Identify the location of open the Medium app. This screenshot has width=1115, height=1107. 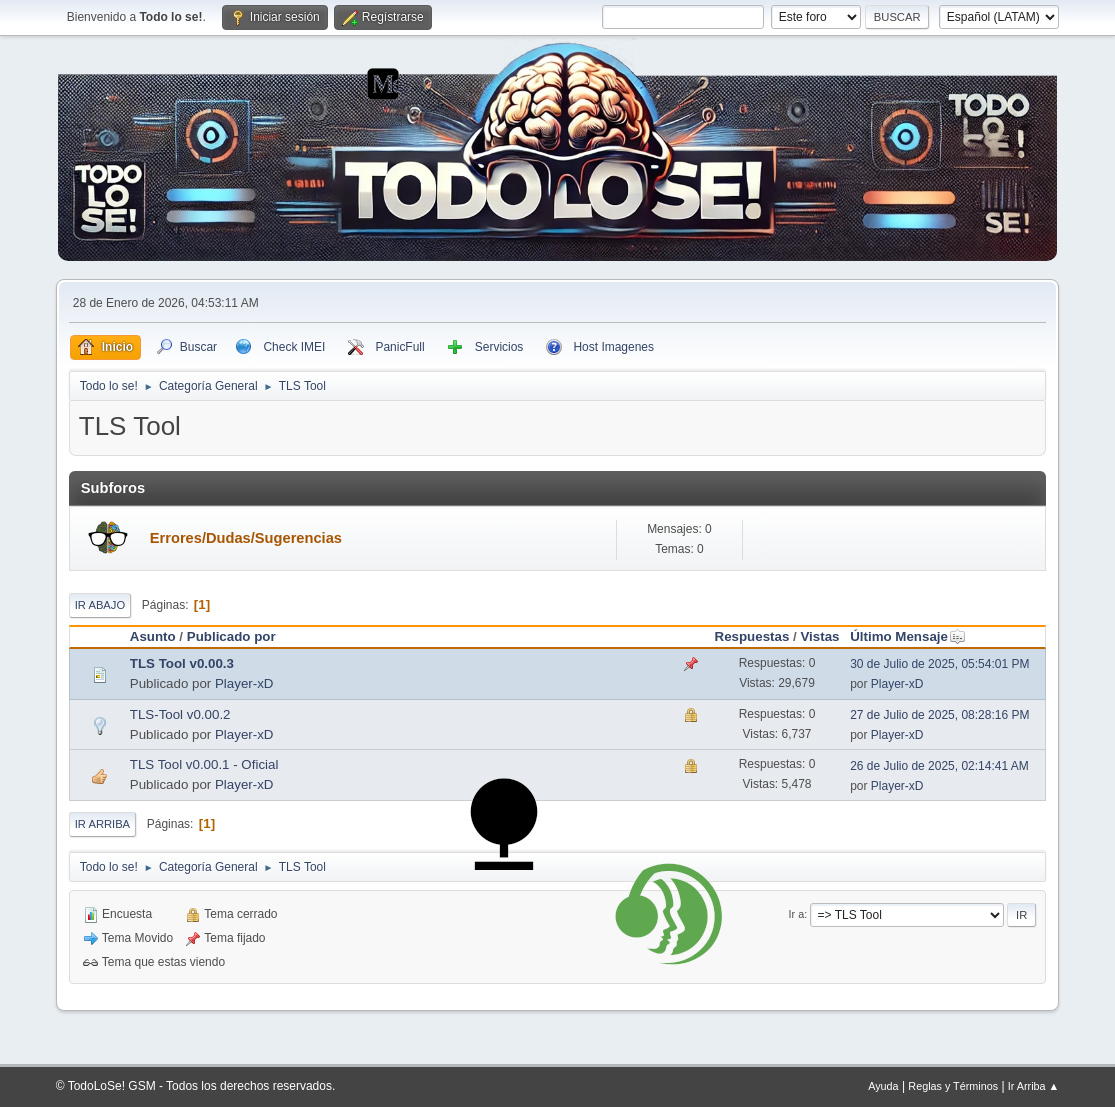
(383, 84).